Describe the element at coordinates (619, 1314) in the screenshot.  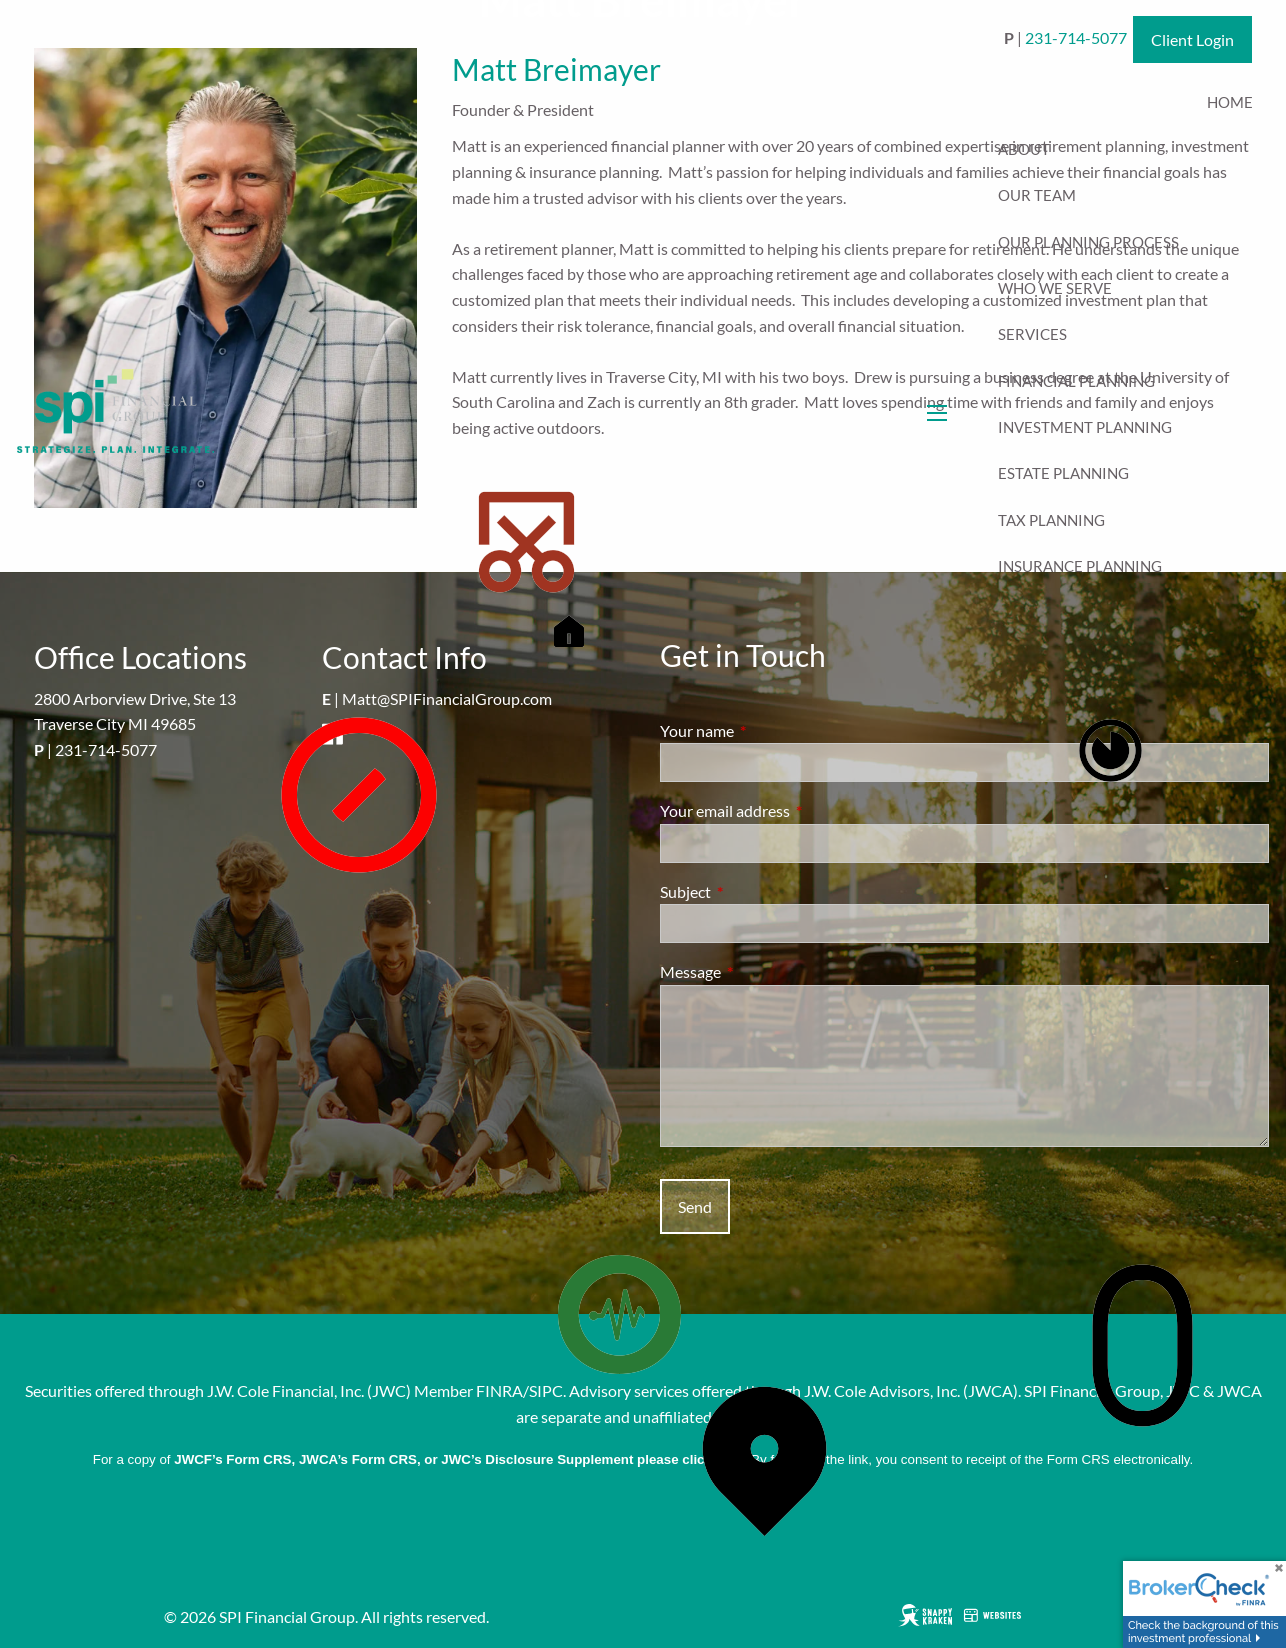
I see `graylog logo - open log management platform` at that location.